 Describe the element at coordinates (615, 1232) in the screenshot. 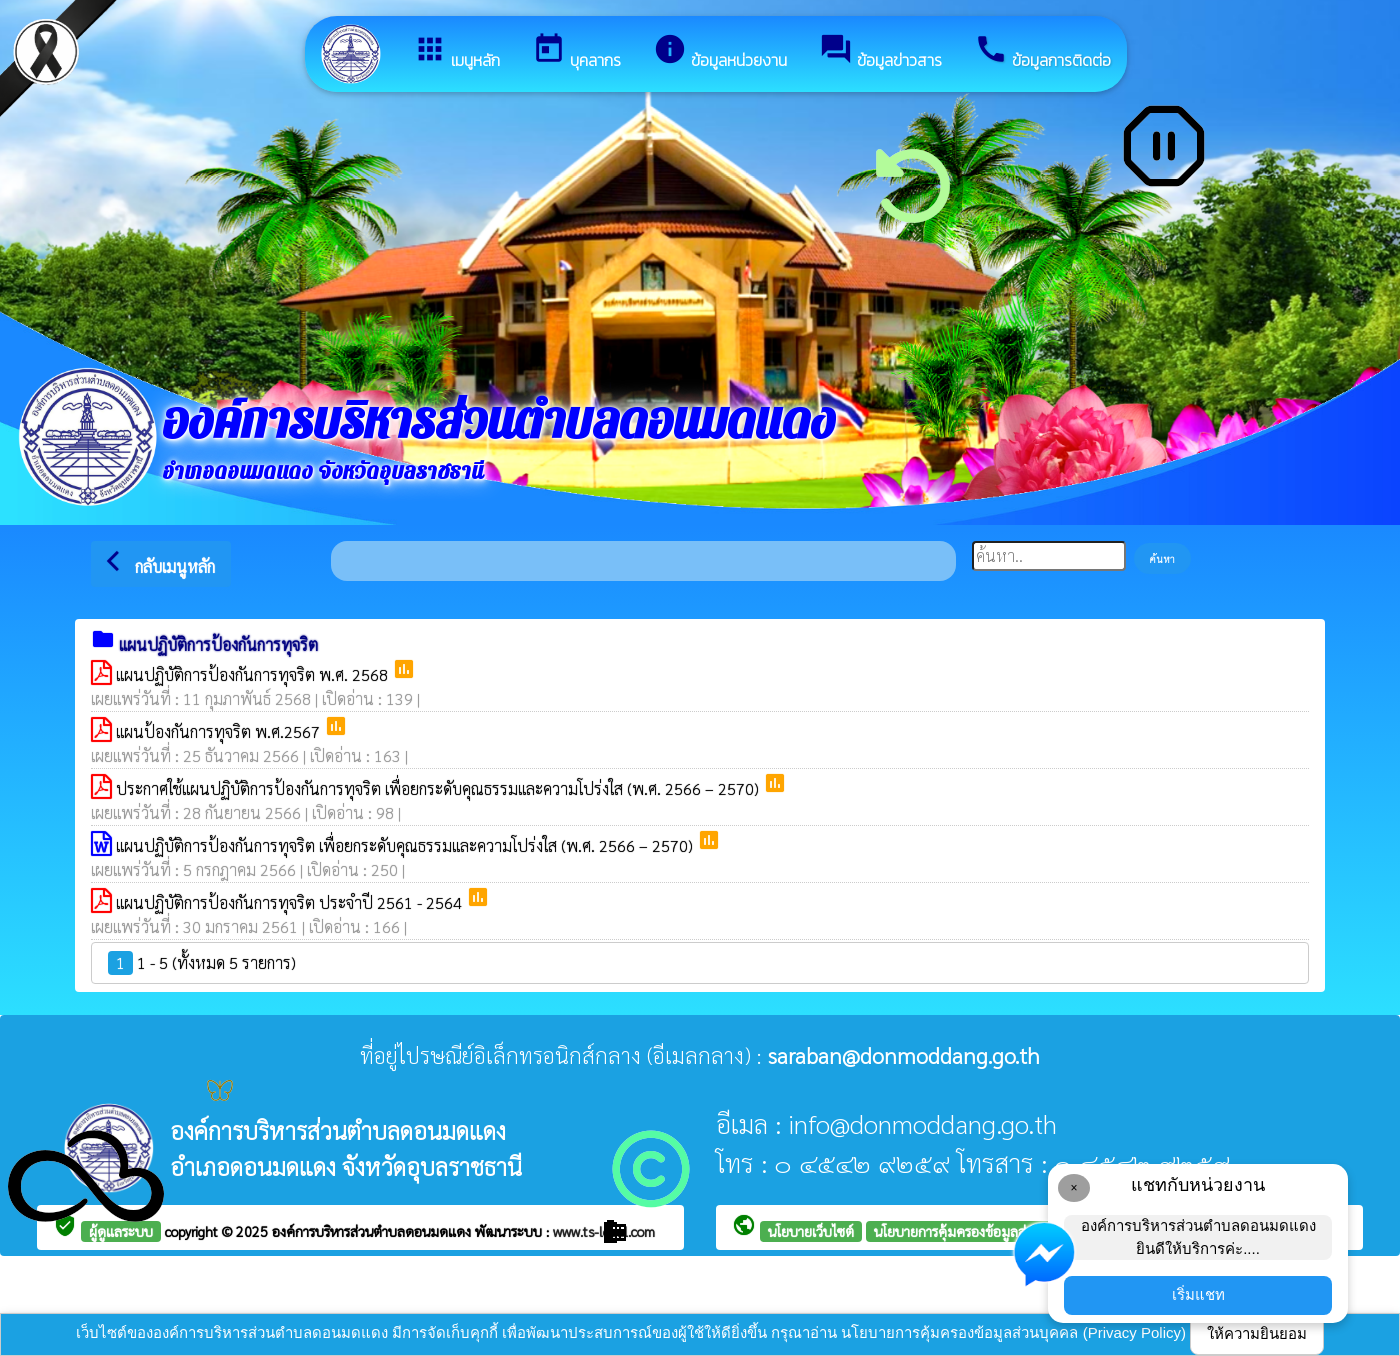

I see `access camera roll or photo gallery` at that location.